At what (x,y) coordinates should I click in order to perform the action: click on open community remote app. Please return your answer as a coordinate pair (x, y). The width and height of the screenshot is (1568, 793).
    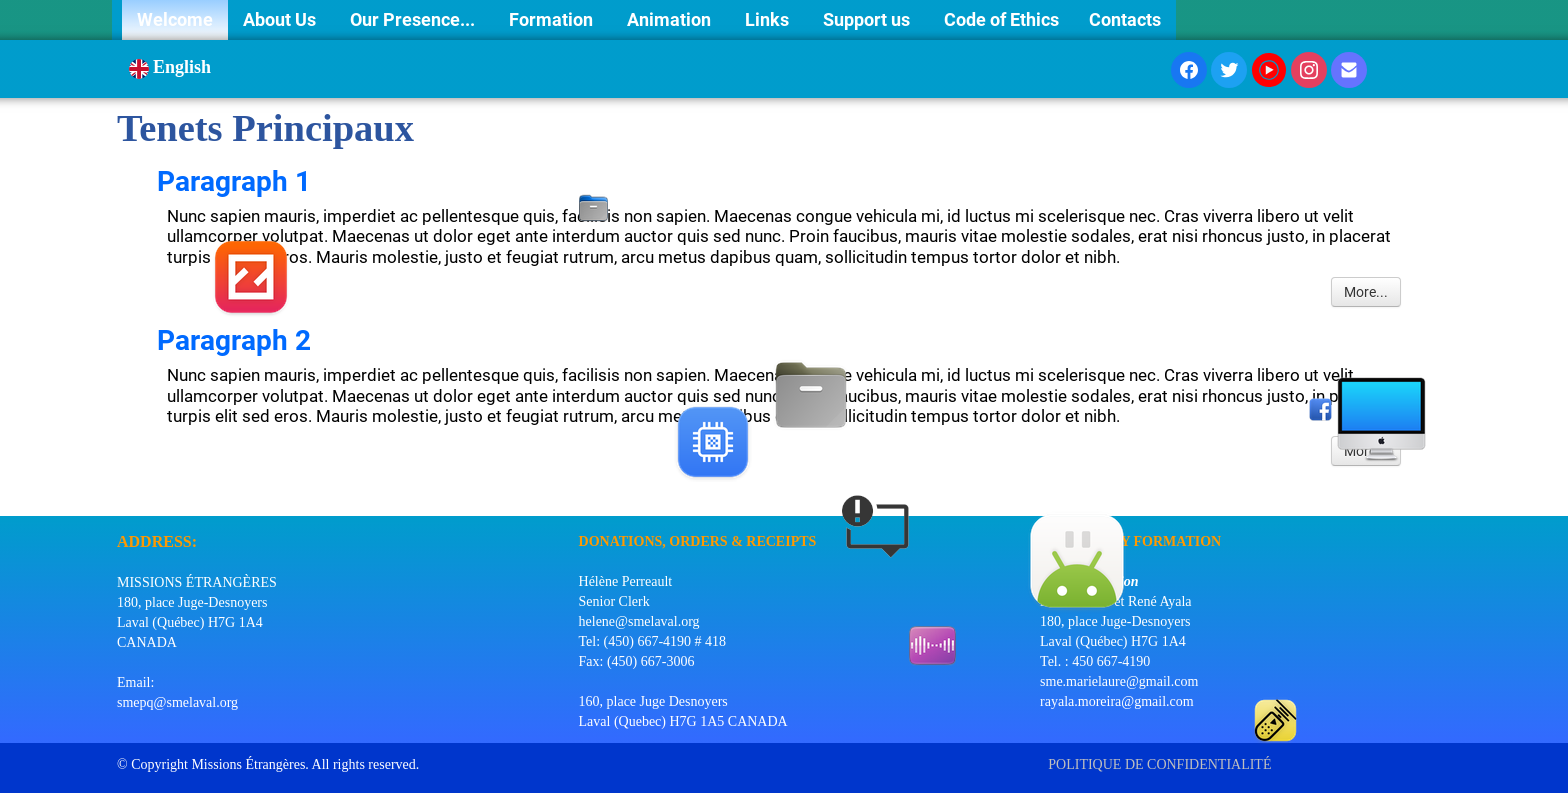
    Looking at the image, I should click on (1275, 720).